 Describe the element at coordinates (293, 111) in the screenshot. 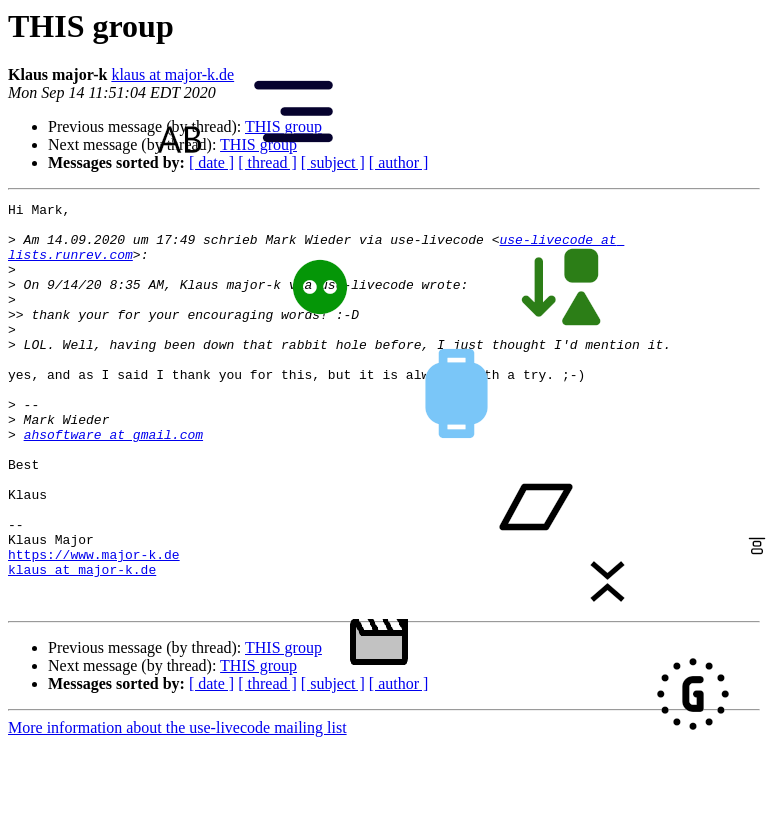

I see `align text to the right` at that location.